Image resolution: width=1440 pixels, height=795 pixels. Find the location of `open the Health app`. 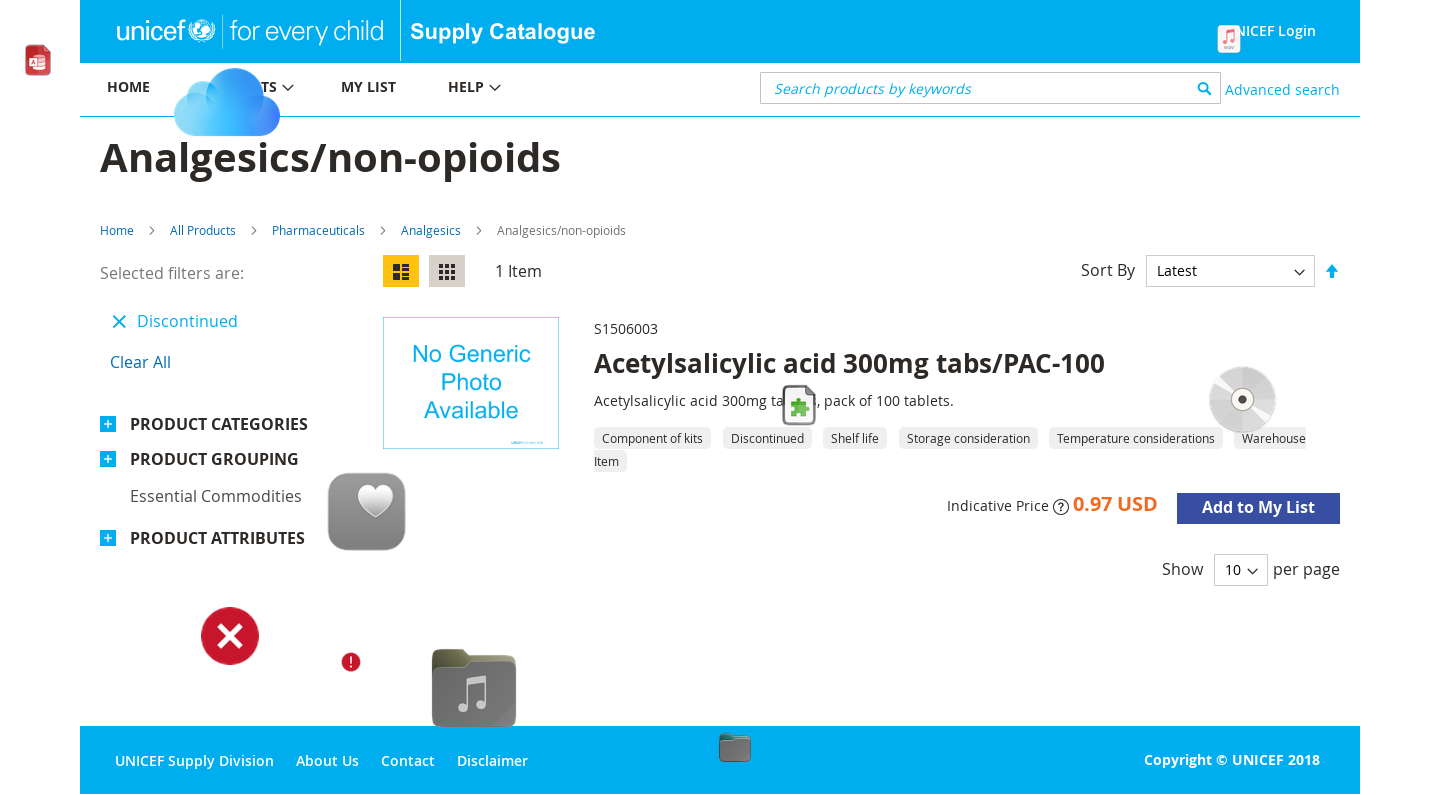

open the Health app is located at coordinates (366, 511).